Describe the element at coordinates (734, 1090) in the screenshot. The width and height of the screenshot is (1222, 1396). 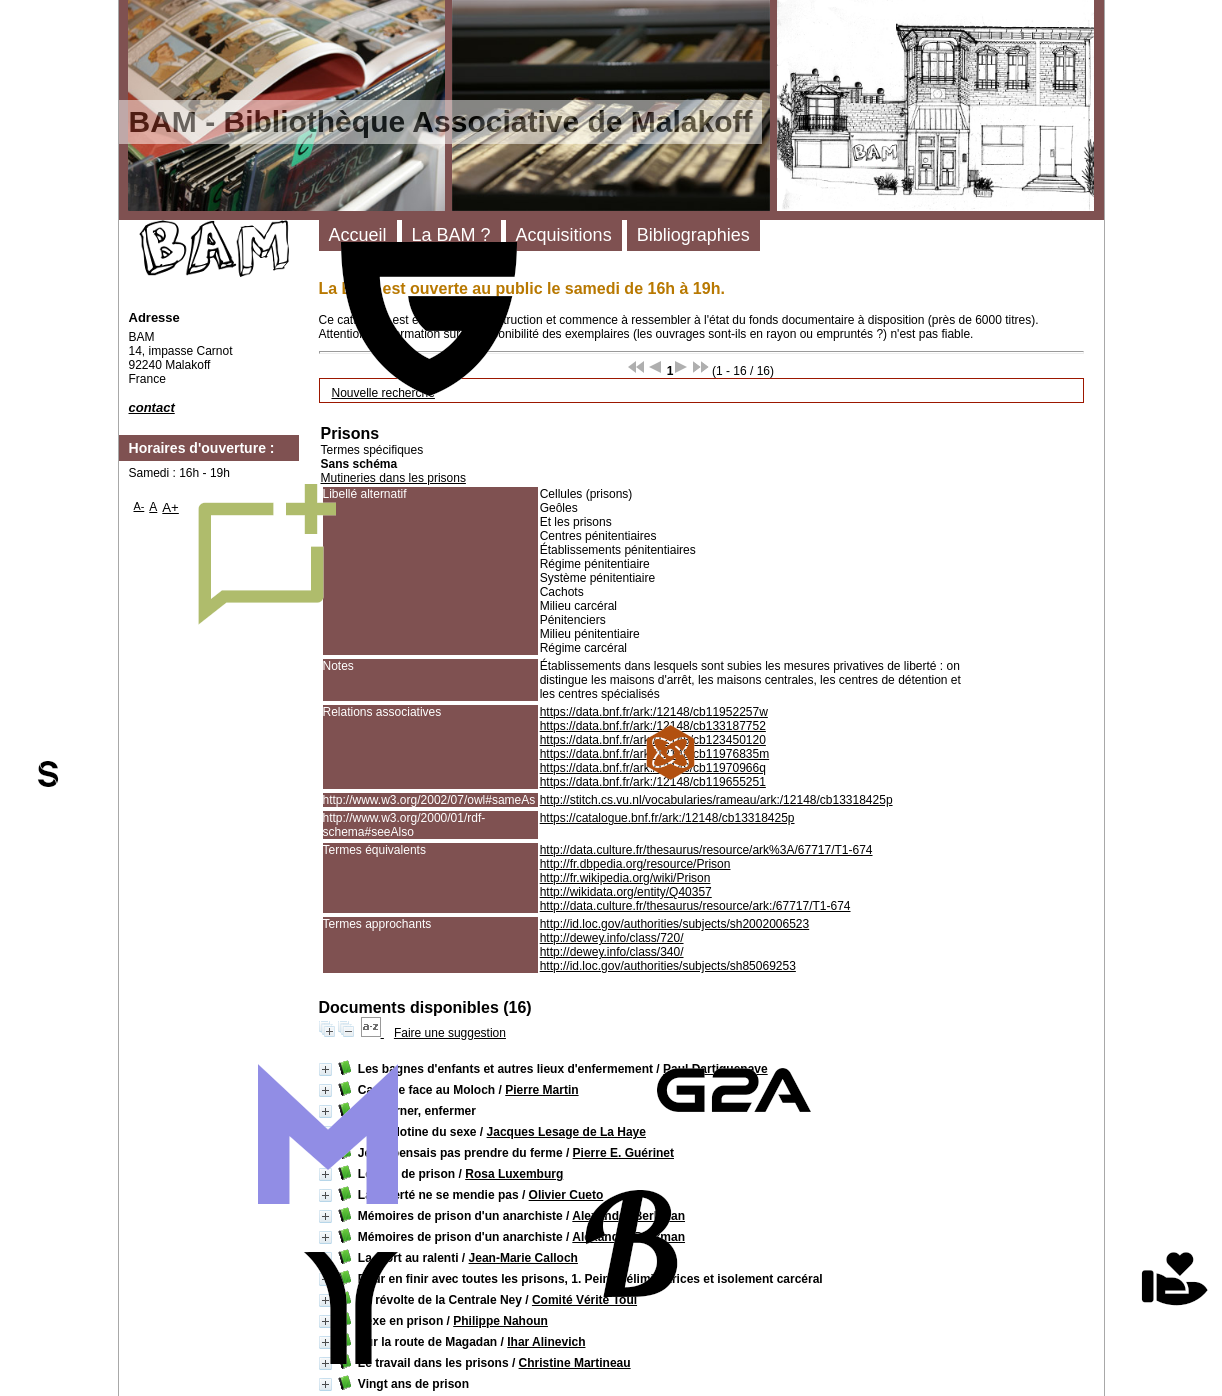
I see `visit the G2A gaming marketplace` at that location.